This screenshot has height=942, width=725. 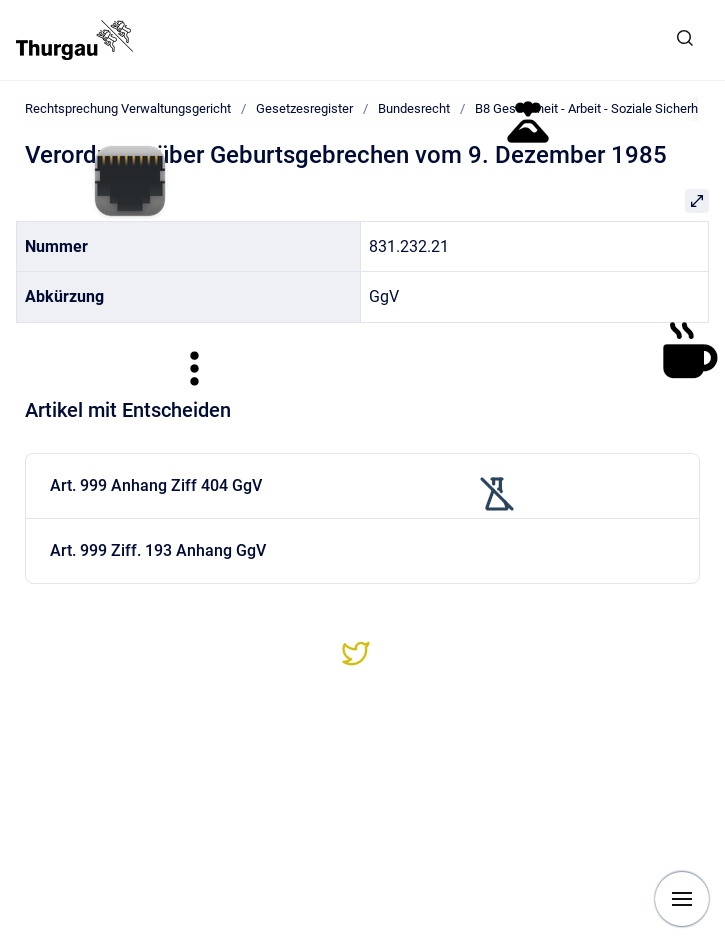 I want to click on indicates volcanic or geothermal activity, so click(x=528, y=122).